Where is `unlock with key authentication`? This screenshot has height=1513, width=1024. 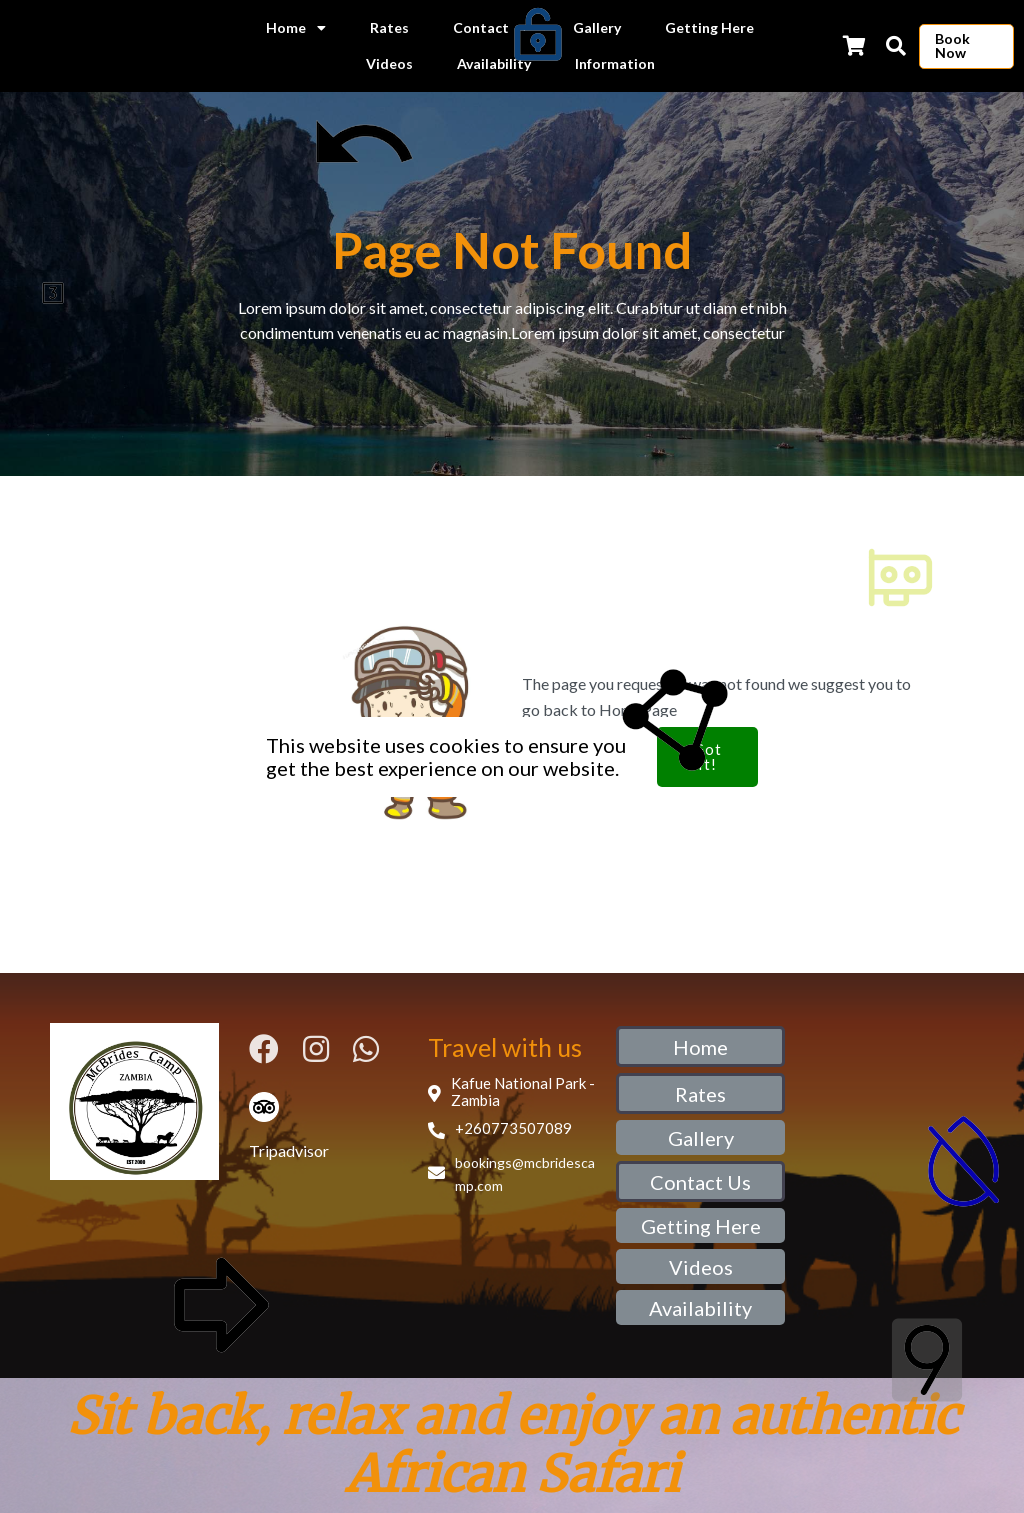 unlock with key authentication is located at coordinates (538, 37).